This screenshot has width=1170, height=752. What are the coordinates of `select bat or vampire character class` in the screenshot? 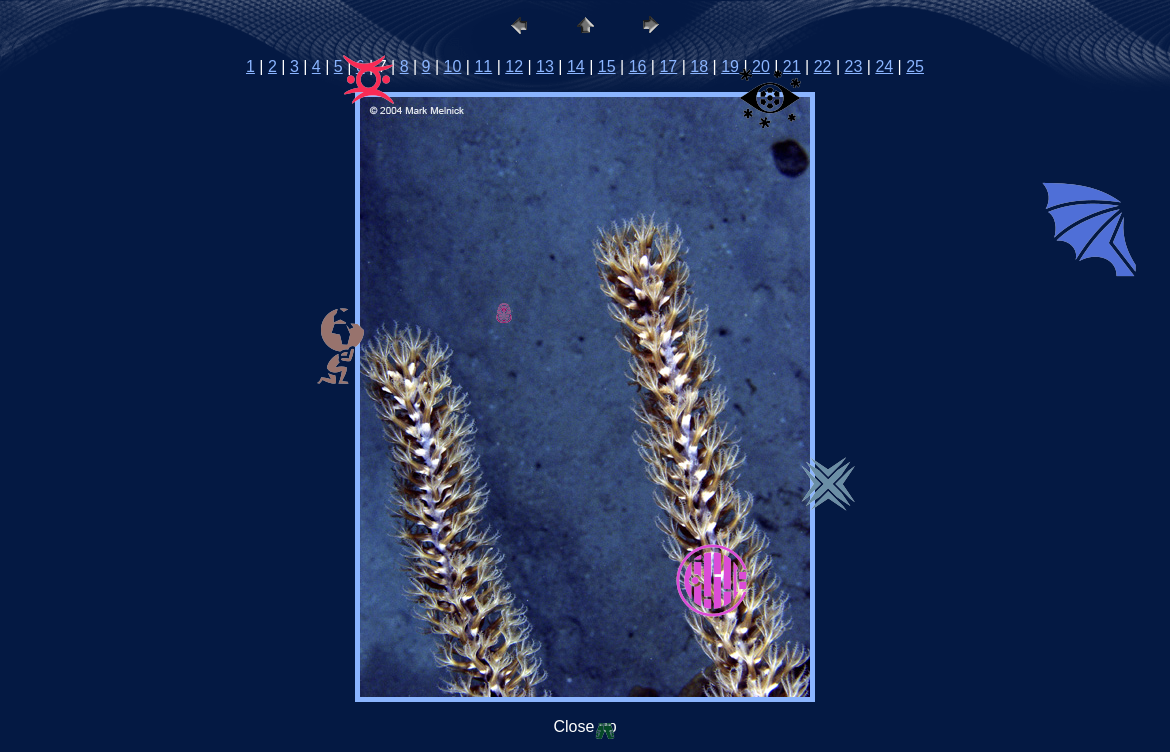 It's located at (1088, 229).